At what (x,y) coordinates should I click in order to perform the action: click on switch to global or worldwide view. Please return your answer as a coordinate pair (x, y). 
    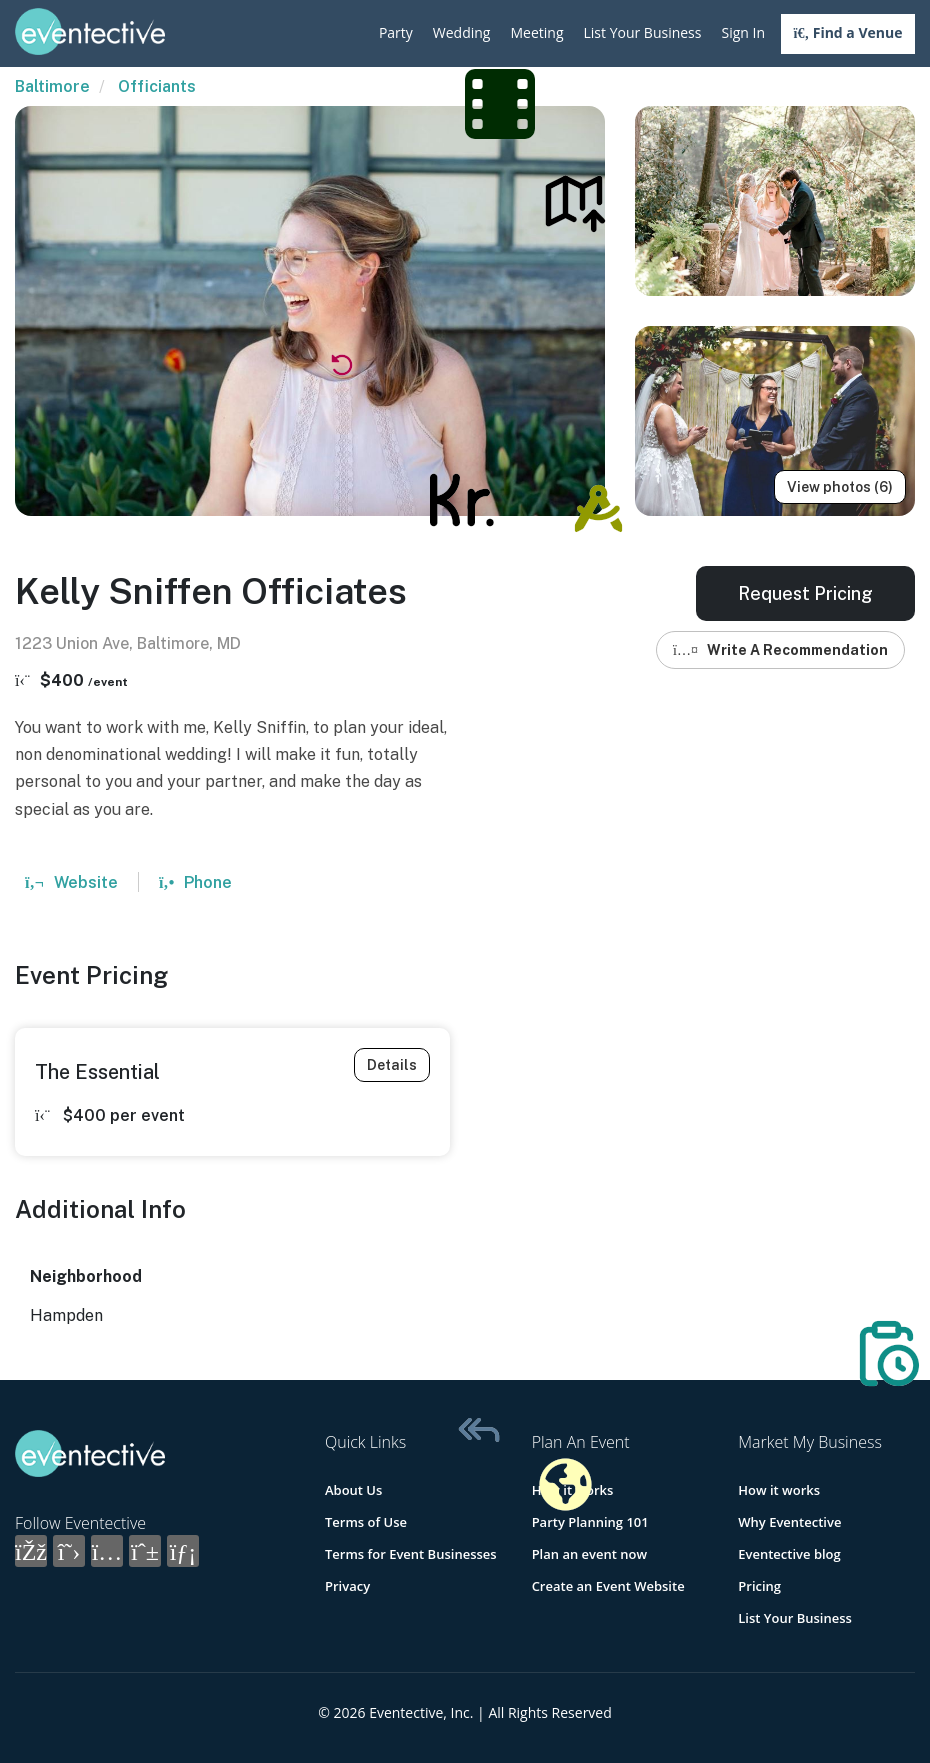
    Looking at the image, I should click on (565, 1484).